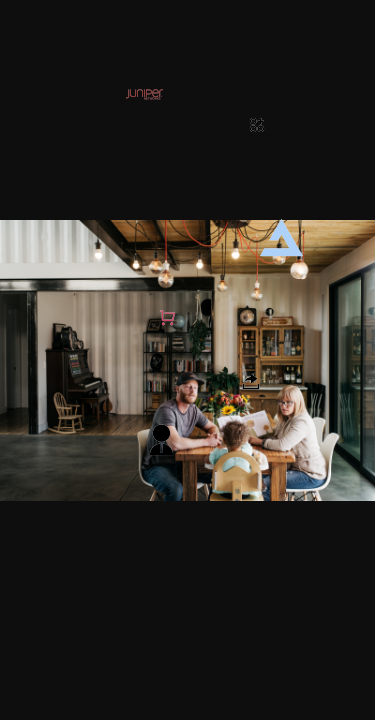 The height and width of the screenshot is (720, 375). What do you see at coordinates (161, 440) in the screenshot?
I see `view your profile` at bounding box center [161, 440].